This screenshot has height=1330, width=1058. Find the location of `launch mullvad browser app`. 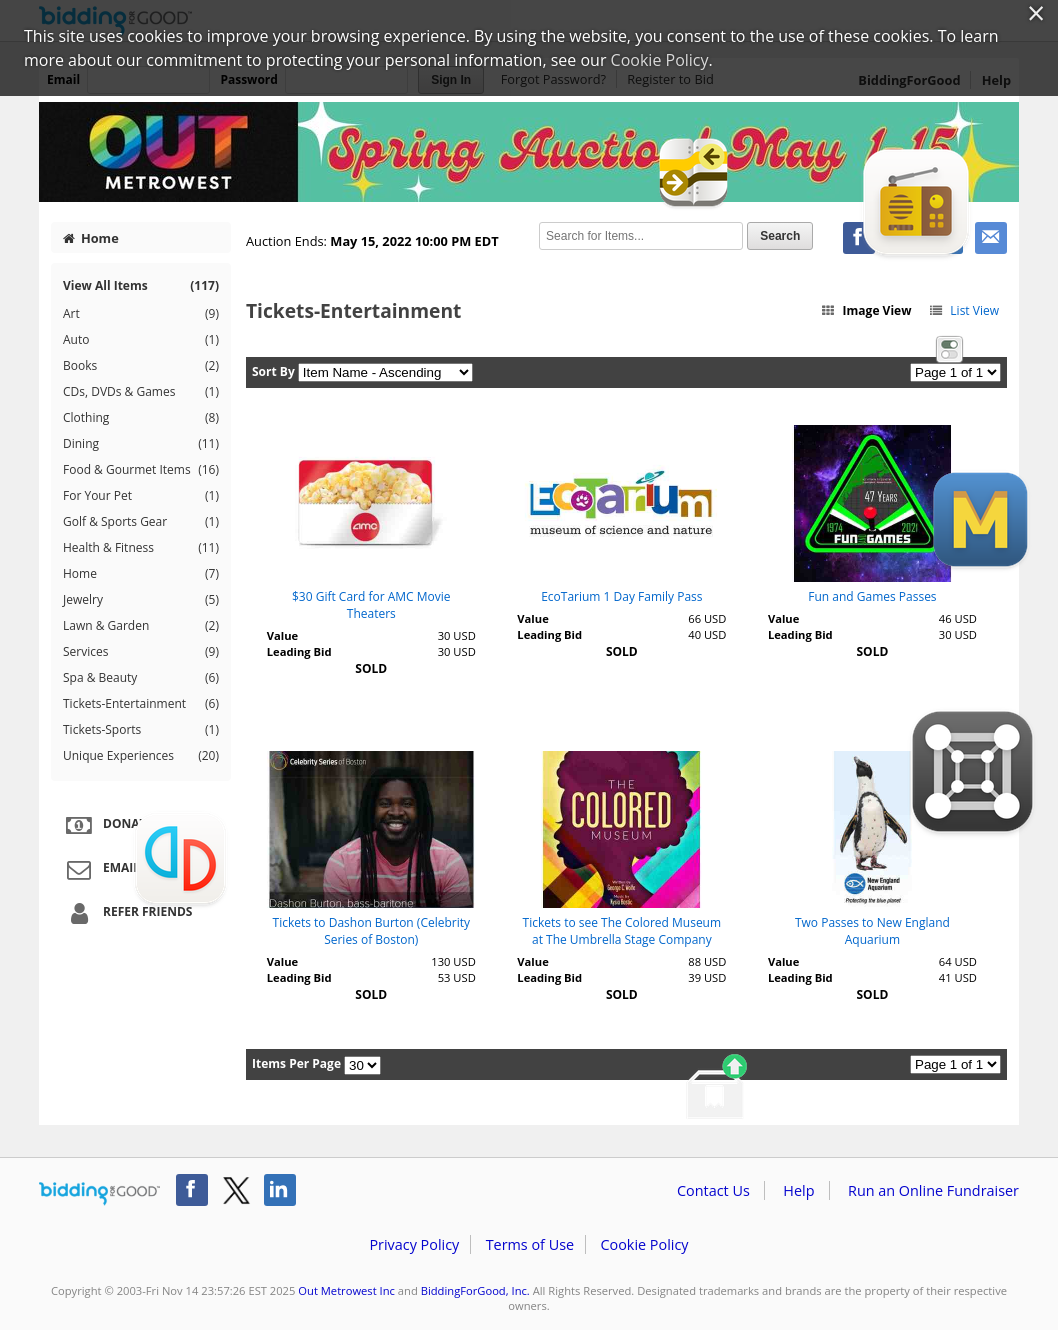

launch mullvad browser app is located at coordinates (980, 519).